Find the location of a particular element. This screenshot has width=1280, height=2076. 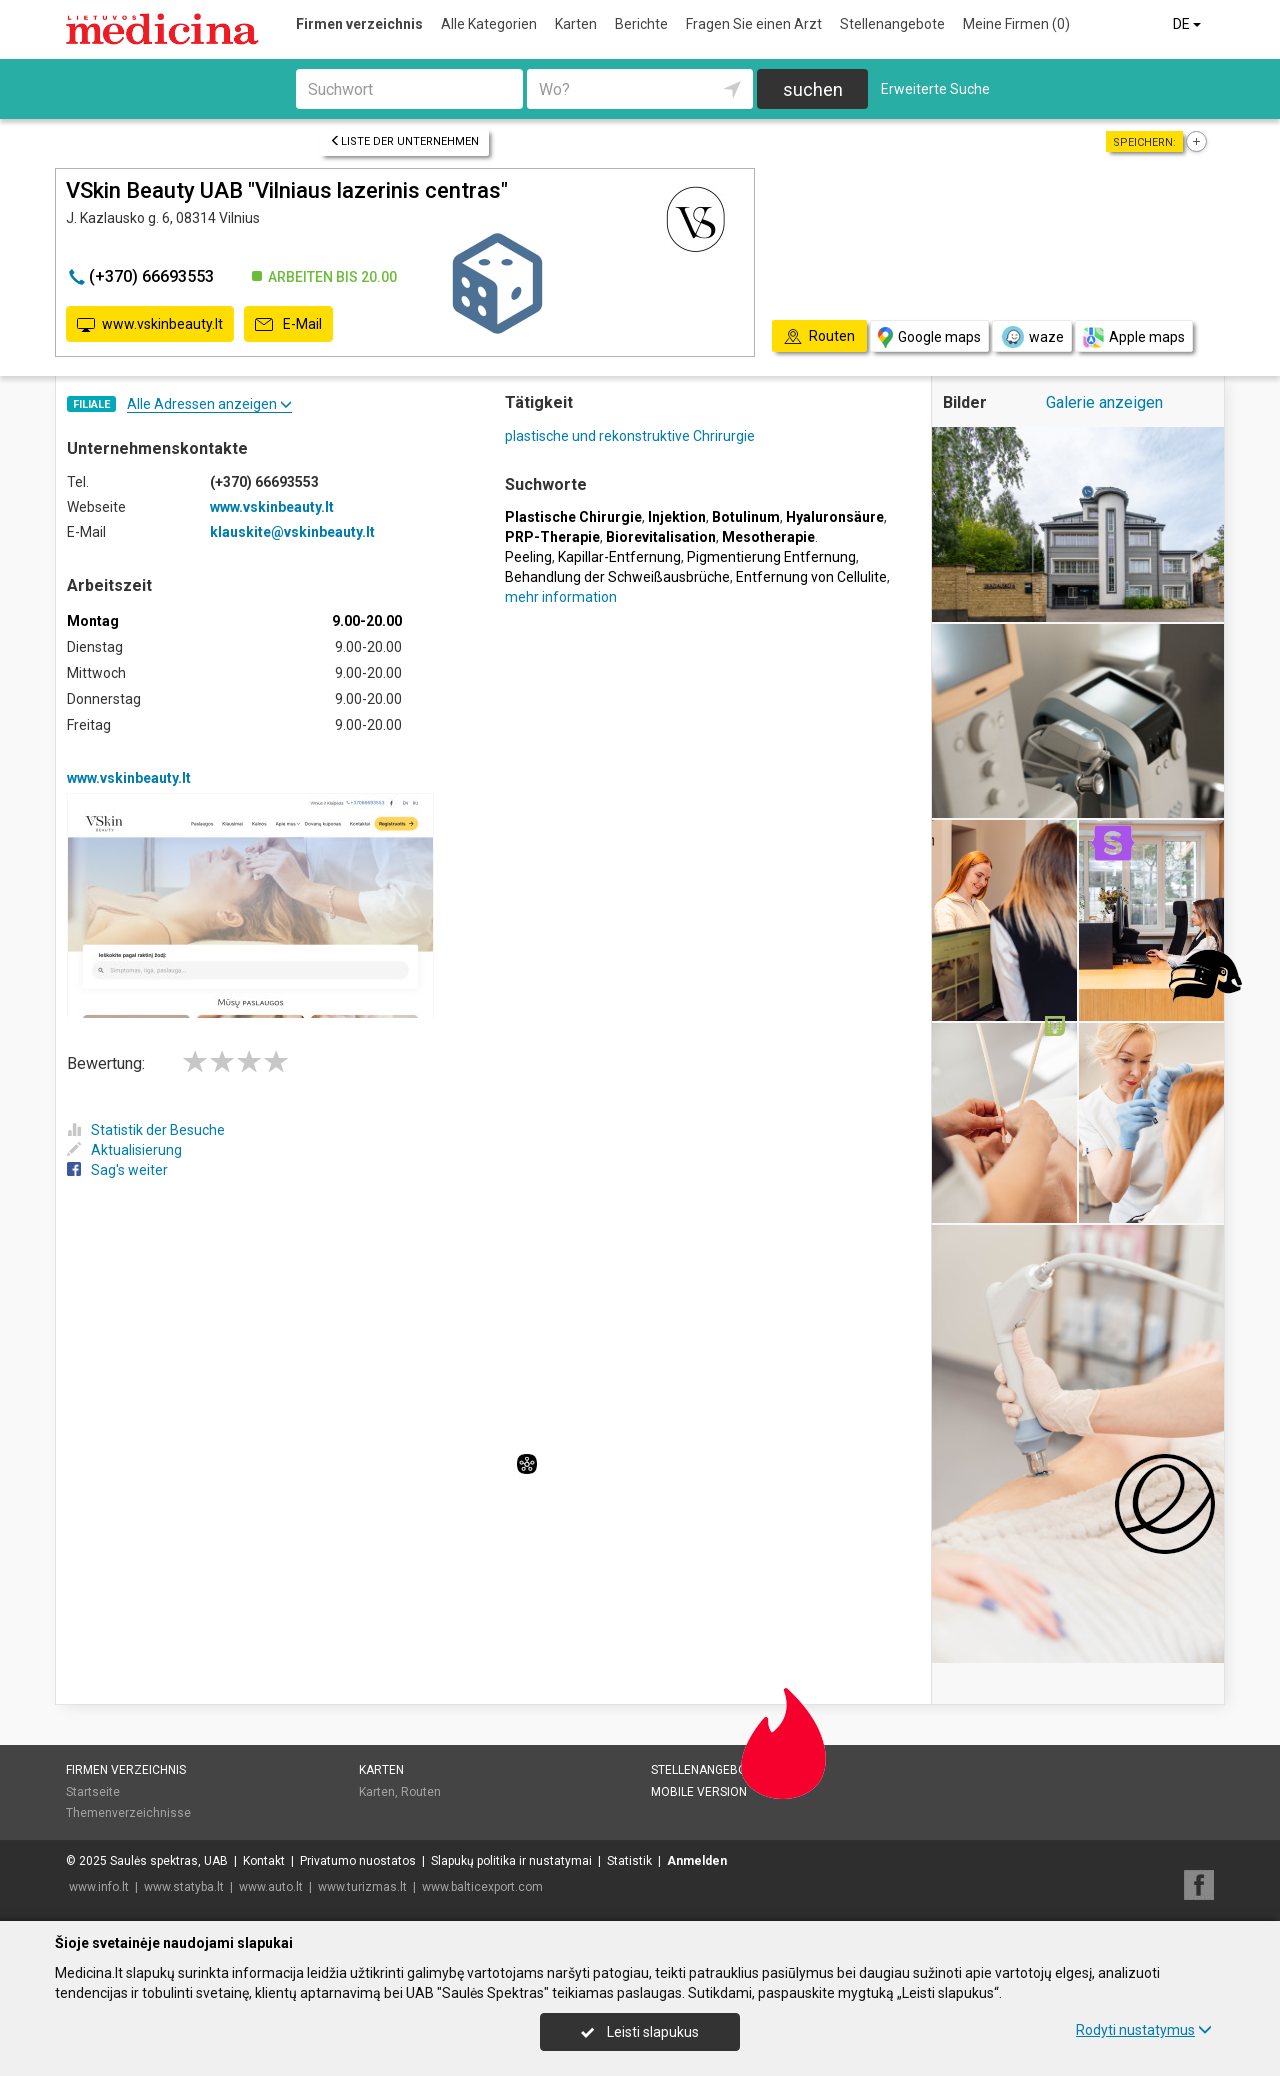

open the SmartThings app is located at coordinates (527, 1464).